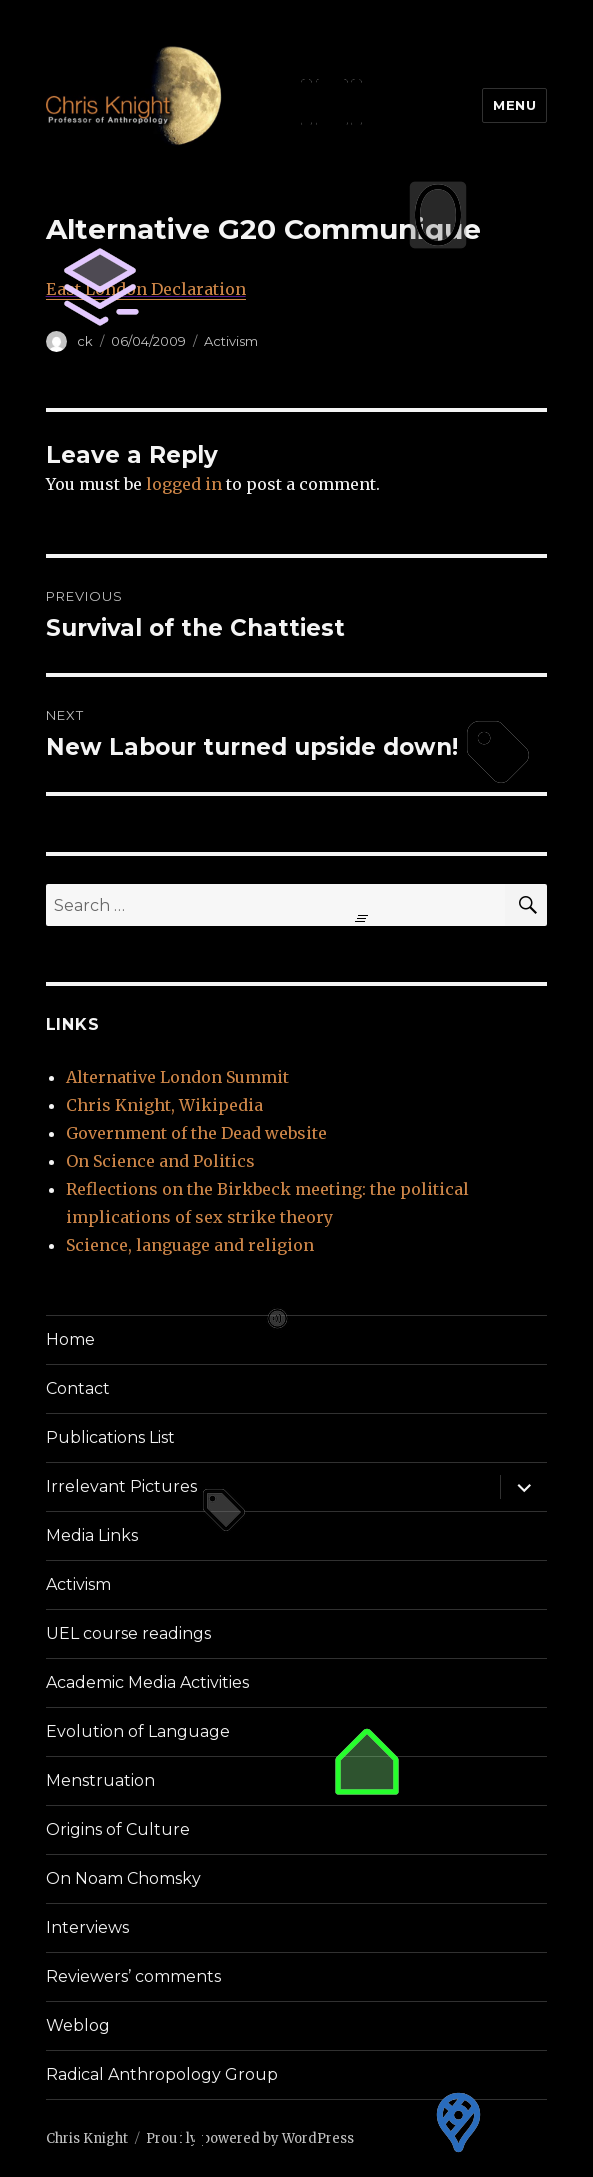 This screenshot has width=593, height=2177. Describe the element at coordinates (277, 1318) in the screenshot. I see `tap to pay with contactless payment` at that location.